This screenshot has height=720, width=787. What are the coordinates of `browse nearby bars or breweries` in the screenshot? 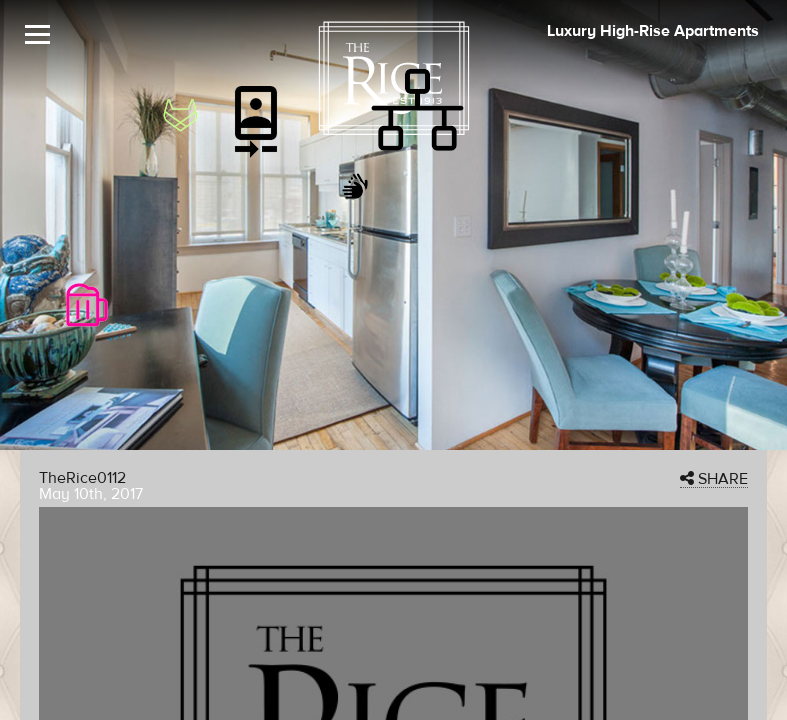 It's located at (84, 306).